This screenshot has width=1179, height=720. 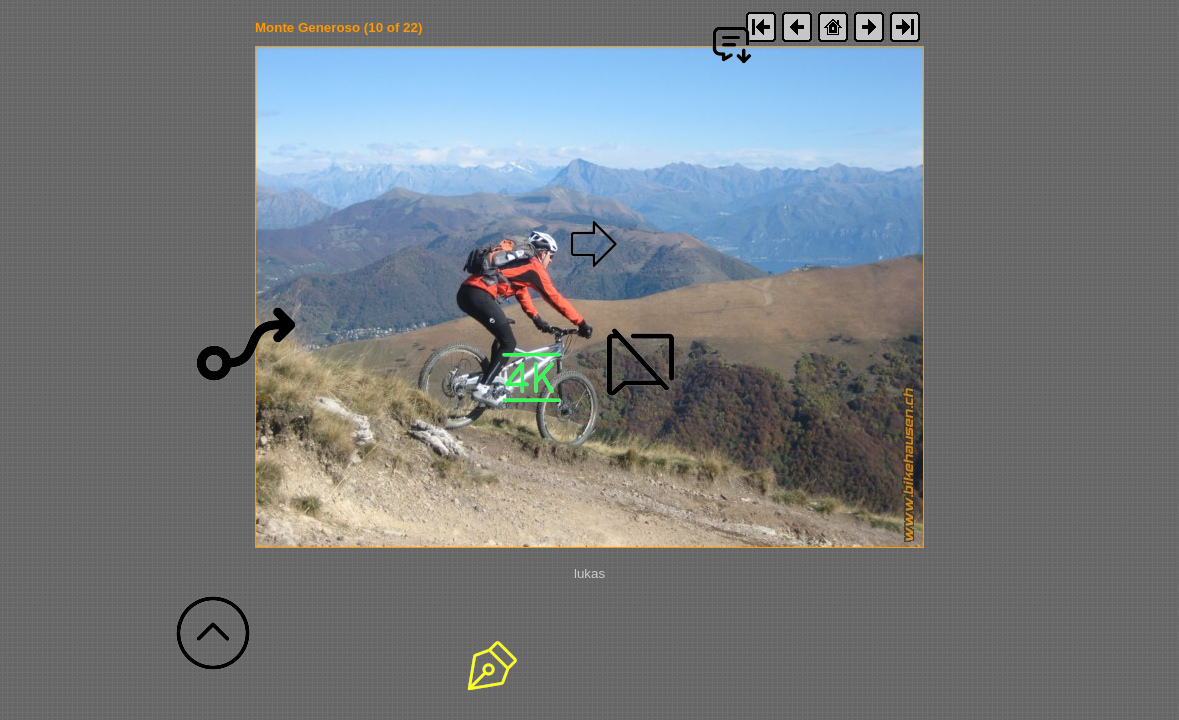 I want to click on access drawing or illustration tools, so click(x=489, y=668).